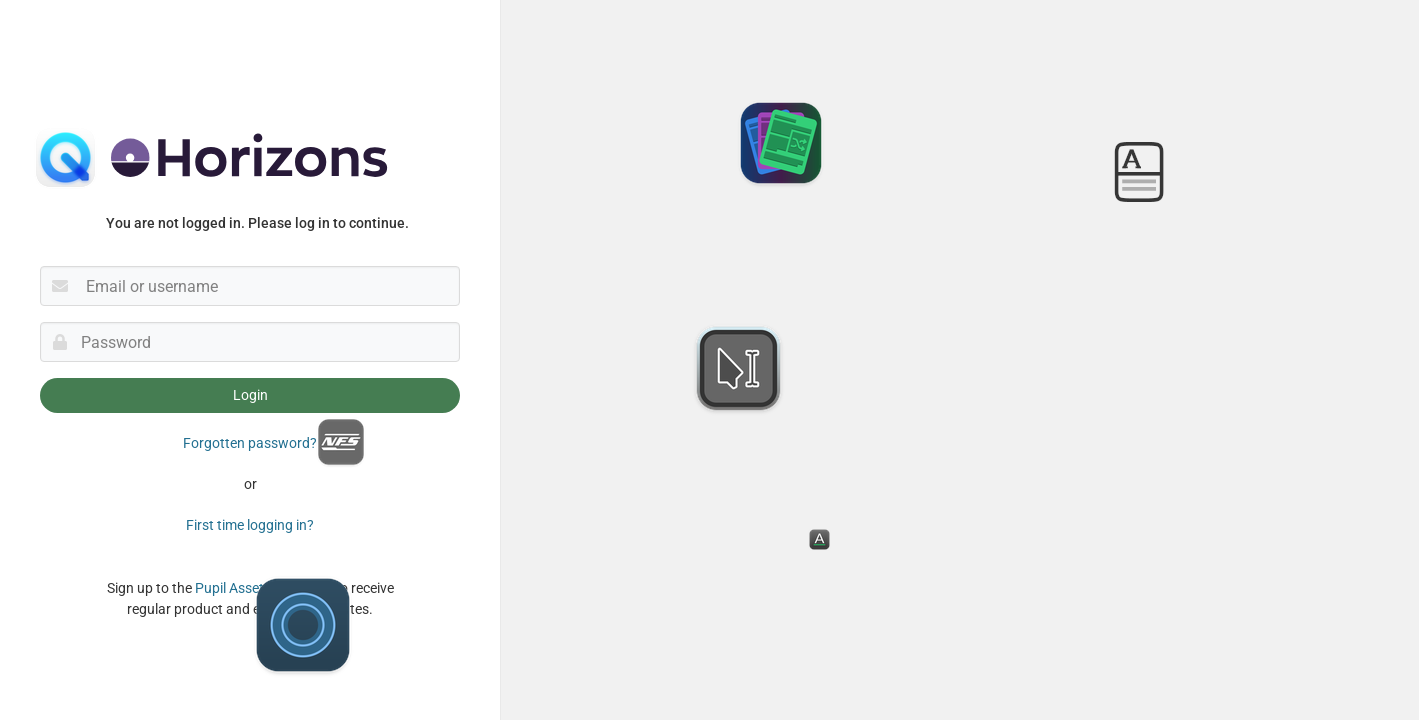 The width and height of the screenshot is (1419, 720). I want to click on open spell check tool, so click(819, 539).